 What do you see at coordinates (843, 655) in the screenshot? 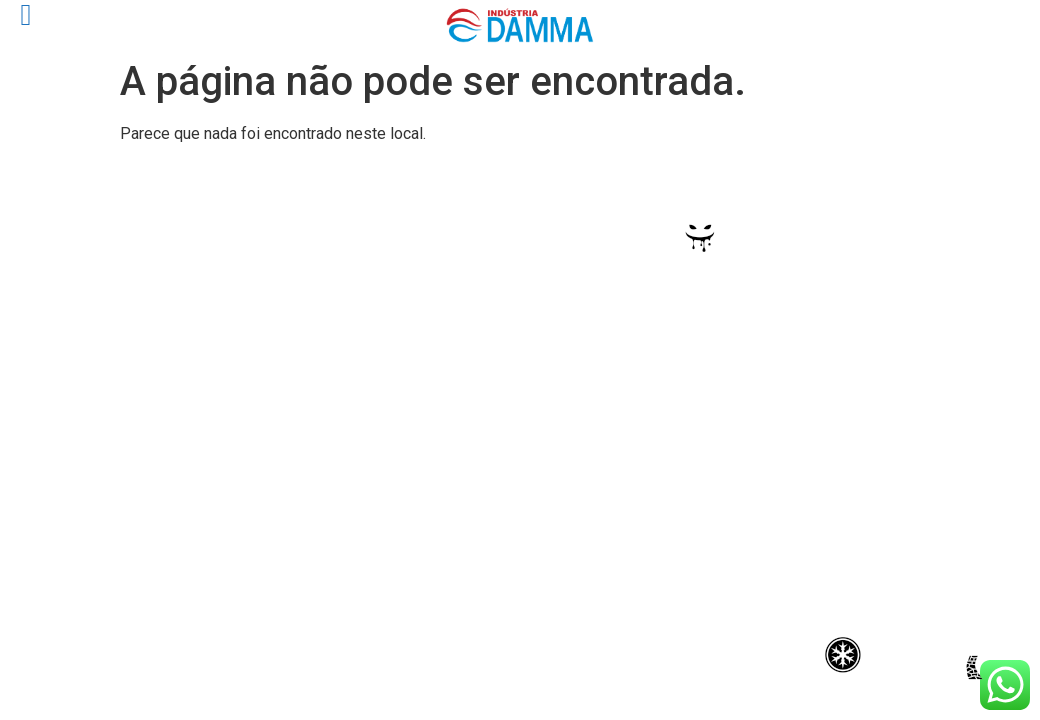
I see `activate ice or frost ability` at bounding box center [843, 655].